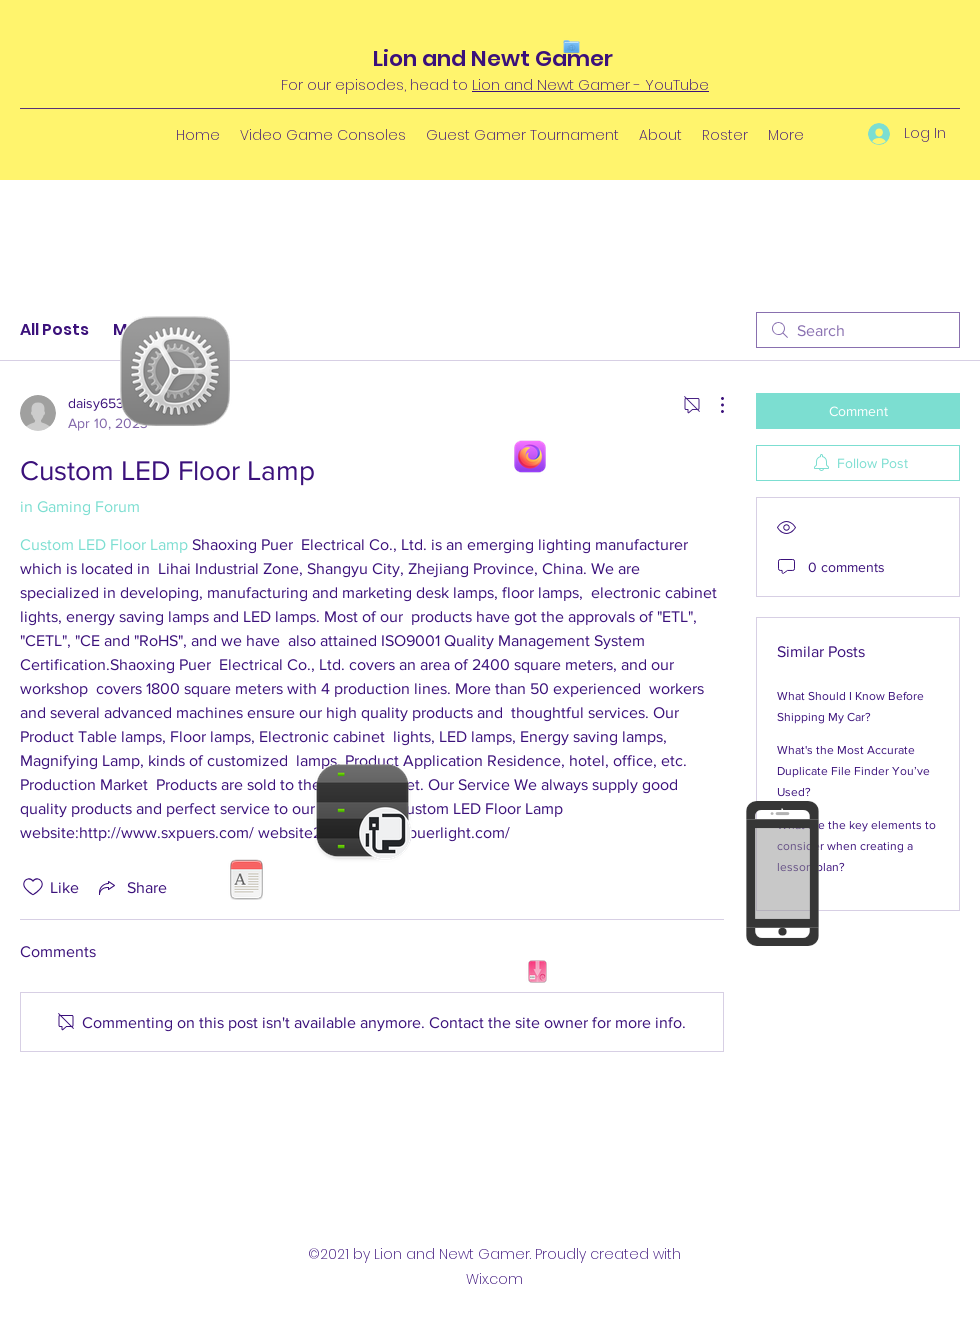 The width and height of the screenshot is (980, 1324). What do you see at coordinates (782, 873) in the screenshot?
I see `indicates a connected multimedia device` at bounding box center [782, 873].